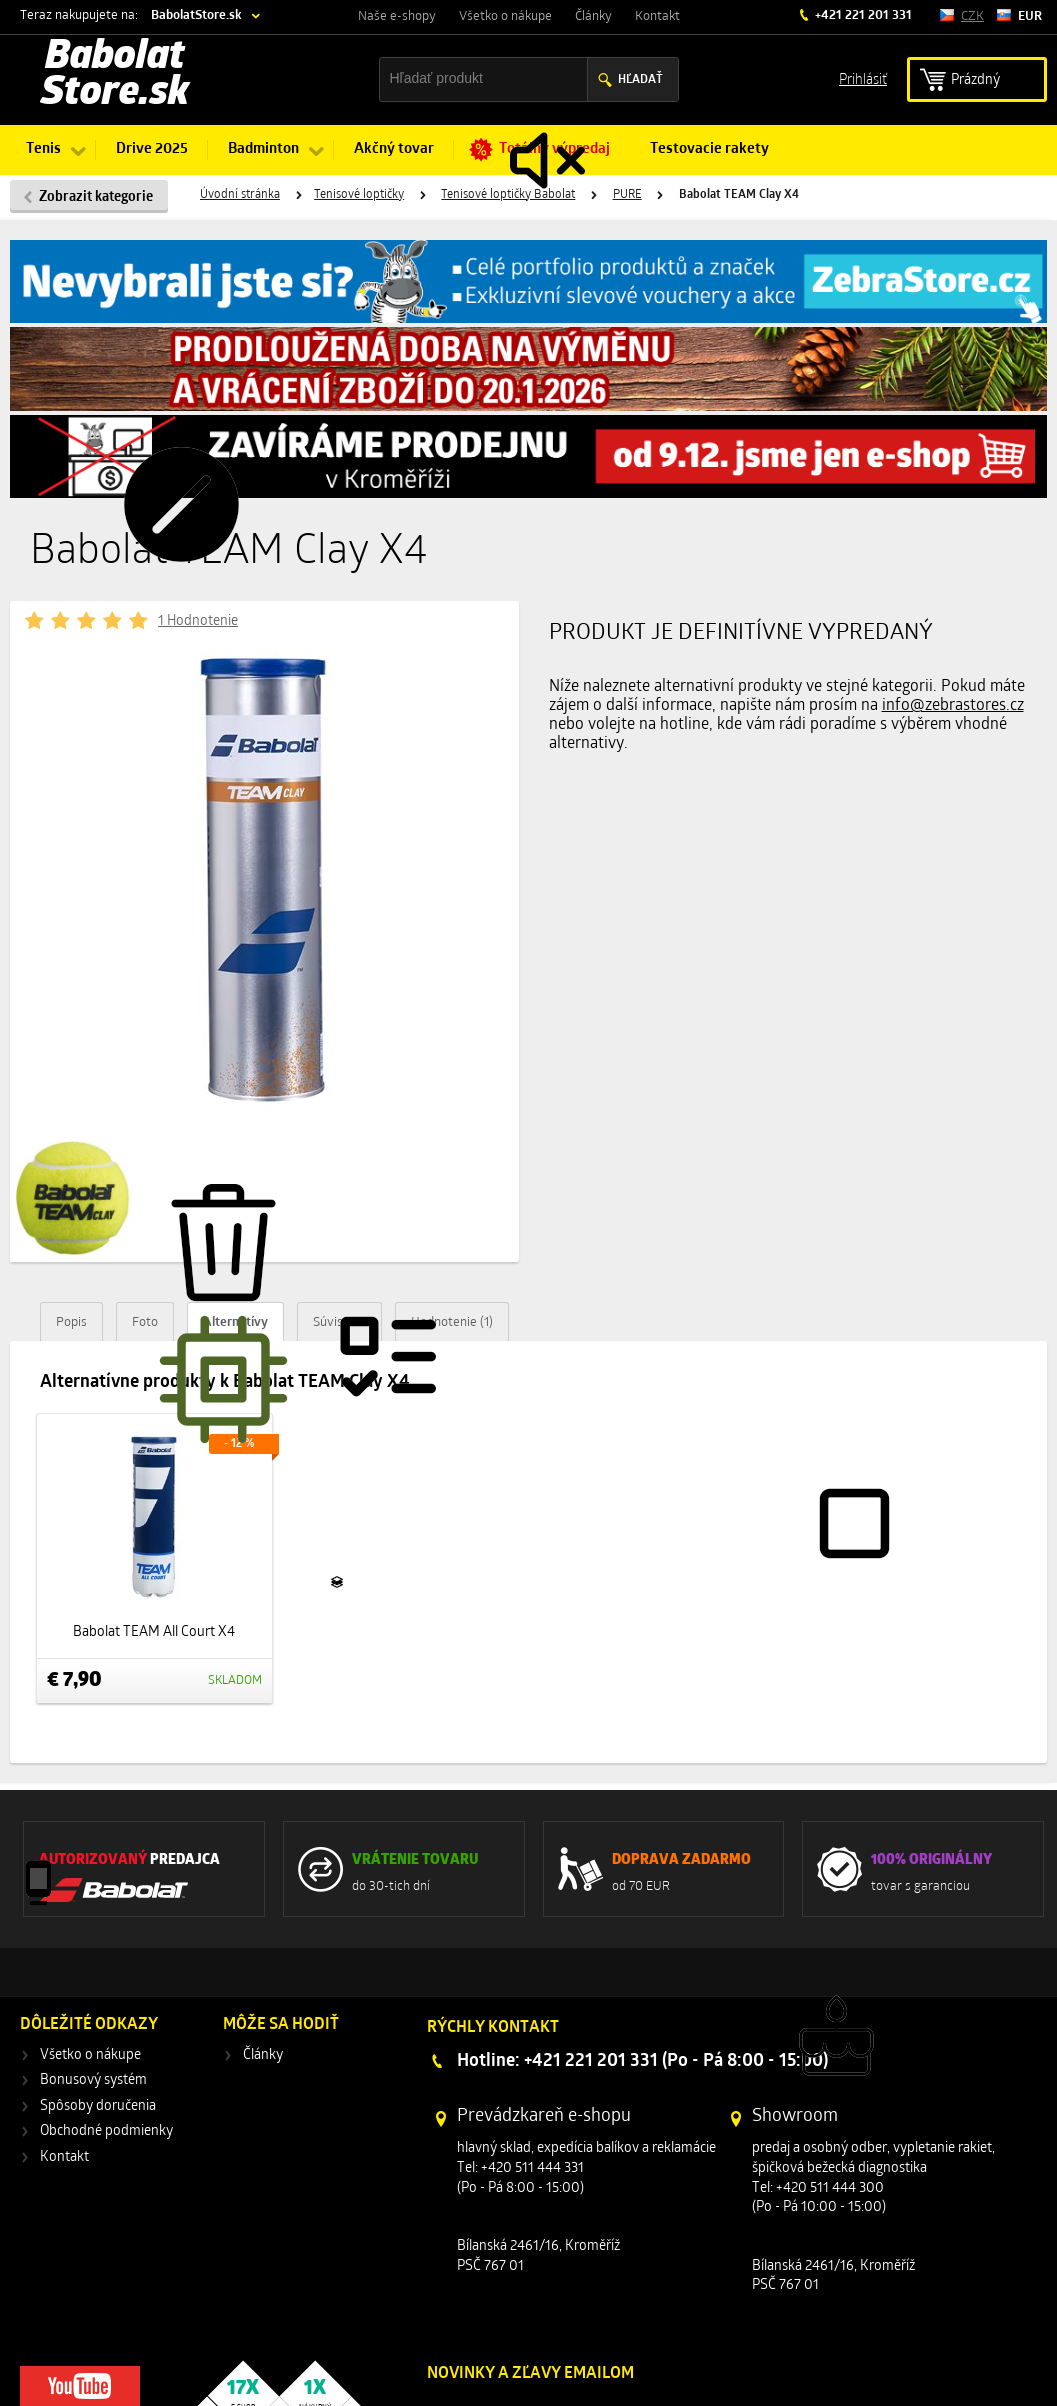 This screenshot has width=1057, height=2406. I want to click on stop media playback, so click(854, 1523).